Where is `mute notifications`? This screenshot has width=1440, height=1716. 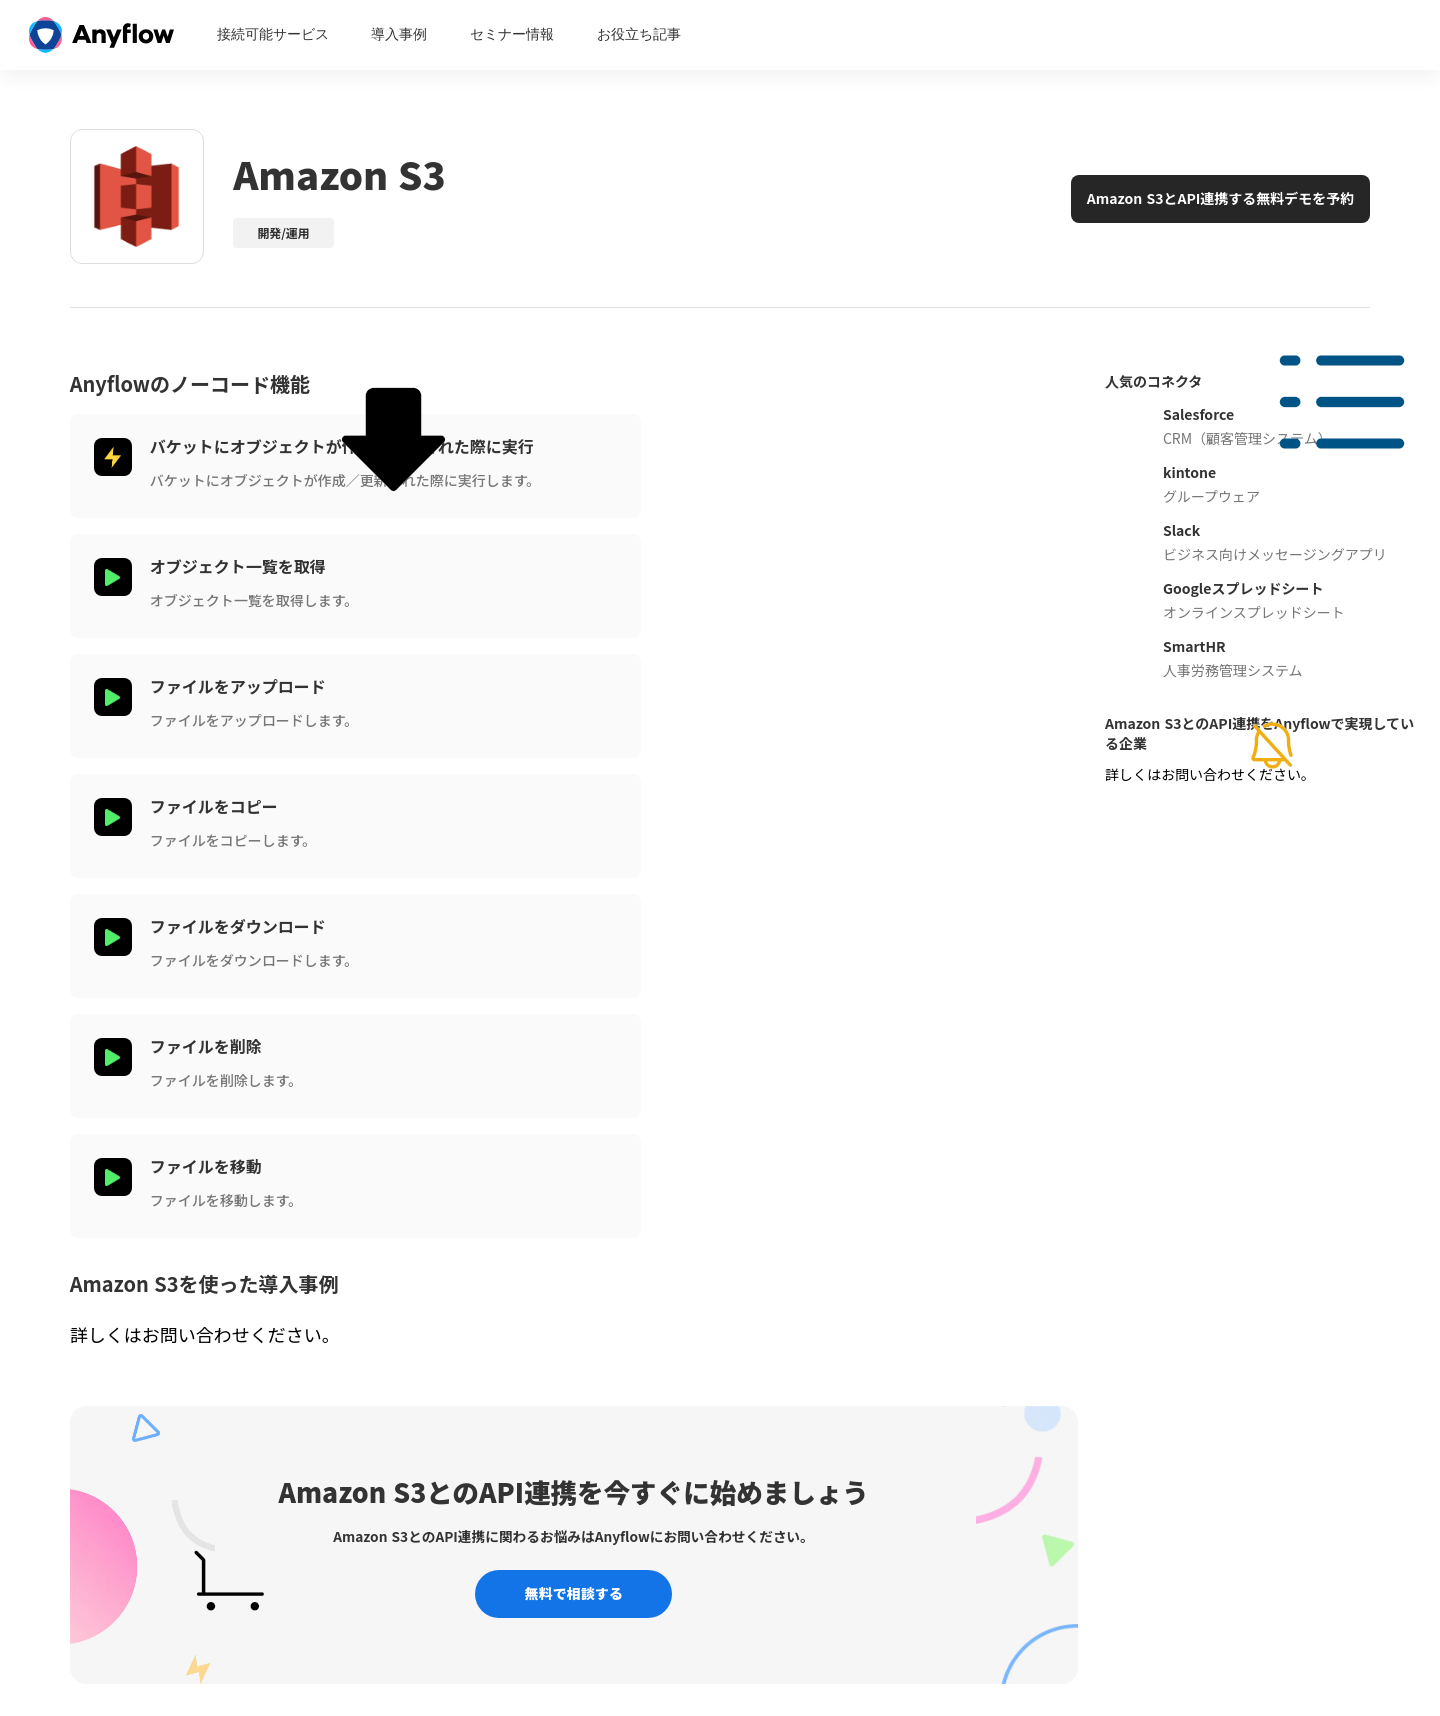
mute notifications is located at coordinates (1272, 745).